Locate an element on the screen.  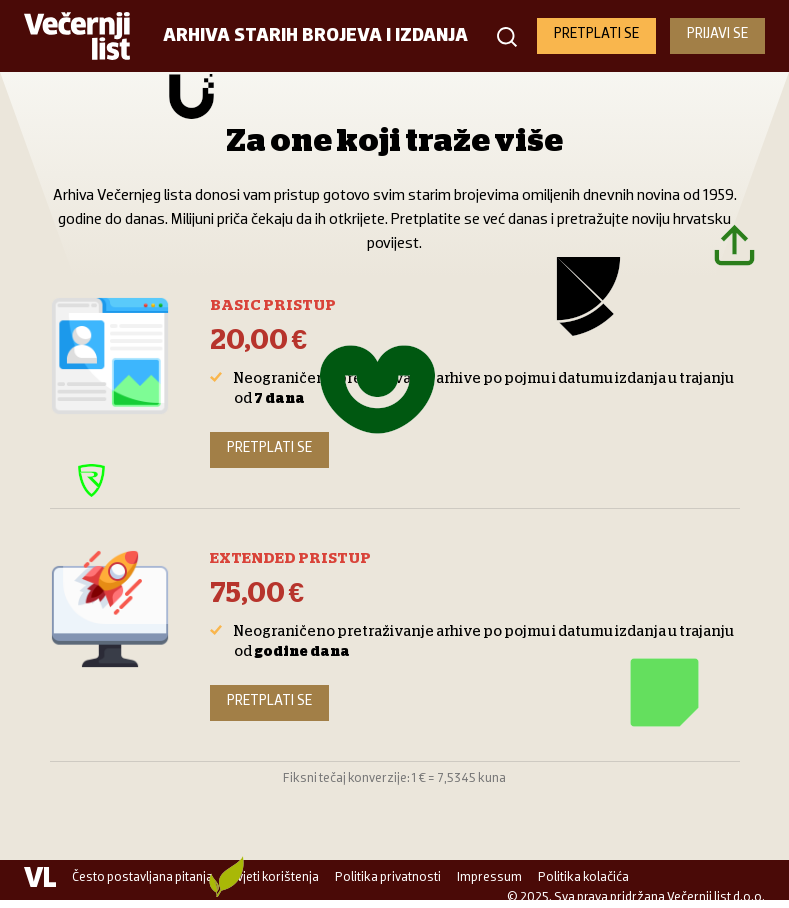
create a new sticky note is located at coordinates (664, 692).